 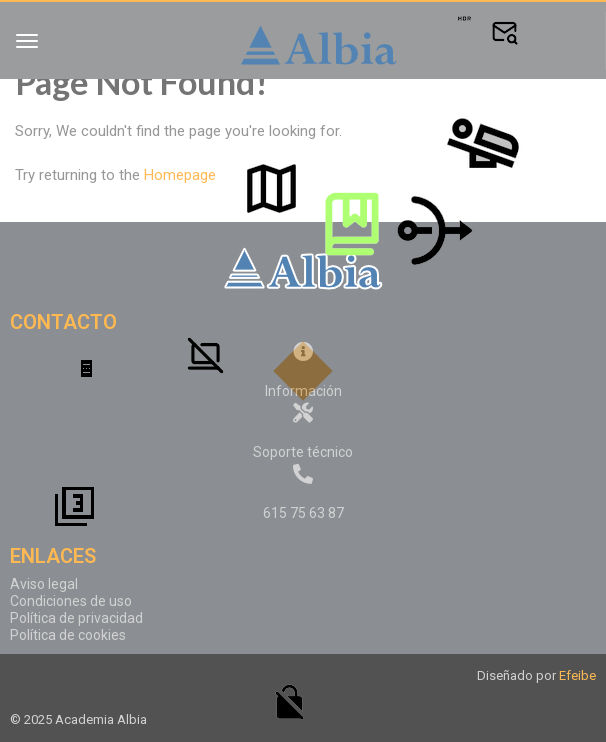 I want to click on search your emails, so click(x=504, y=31).